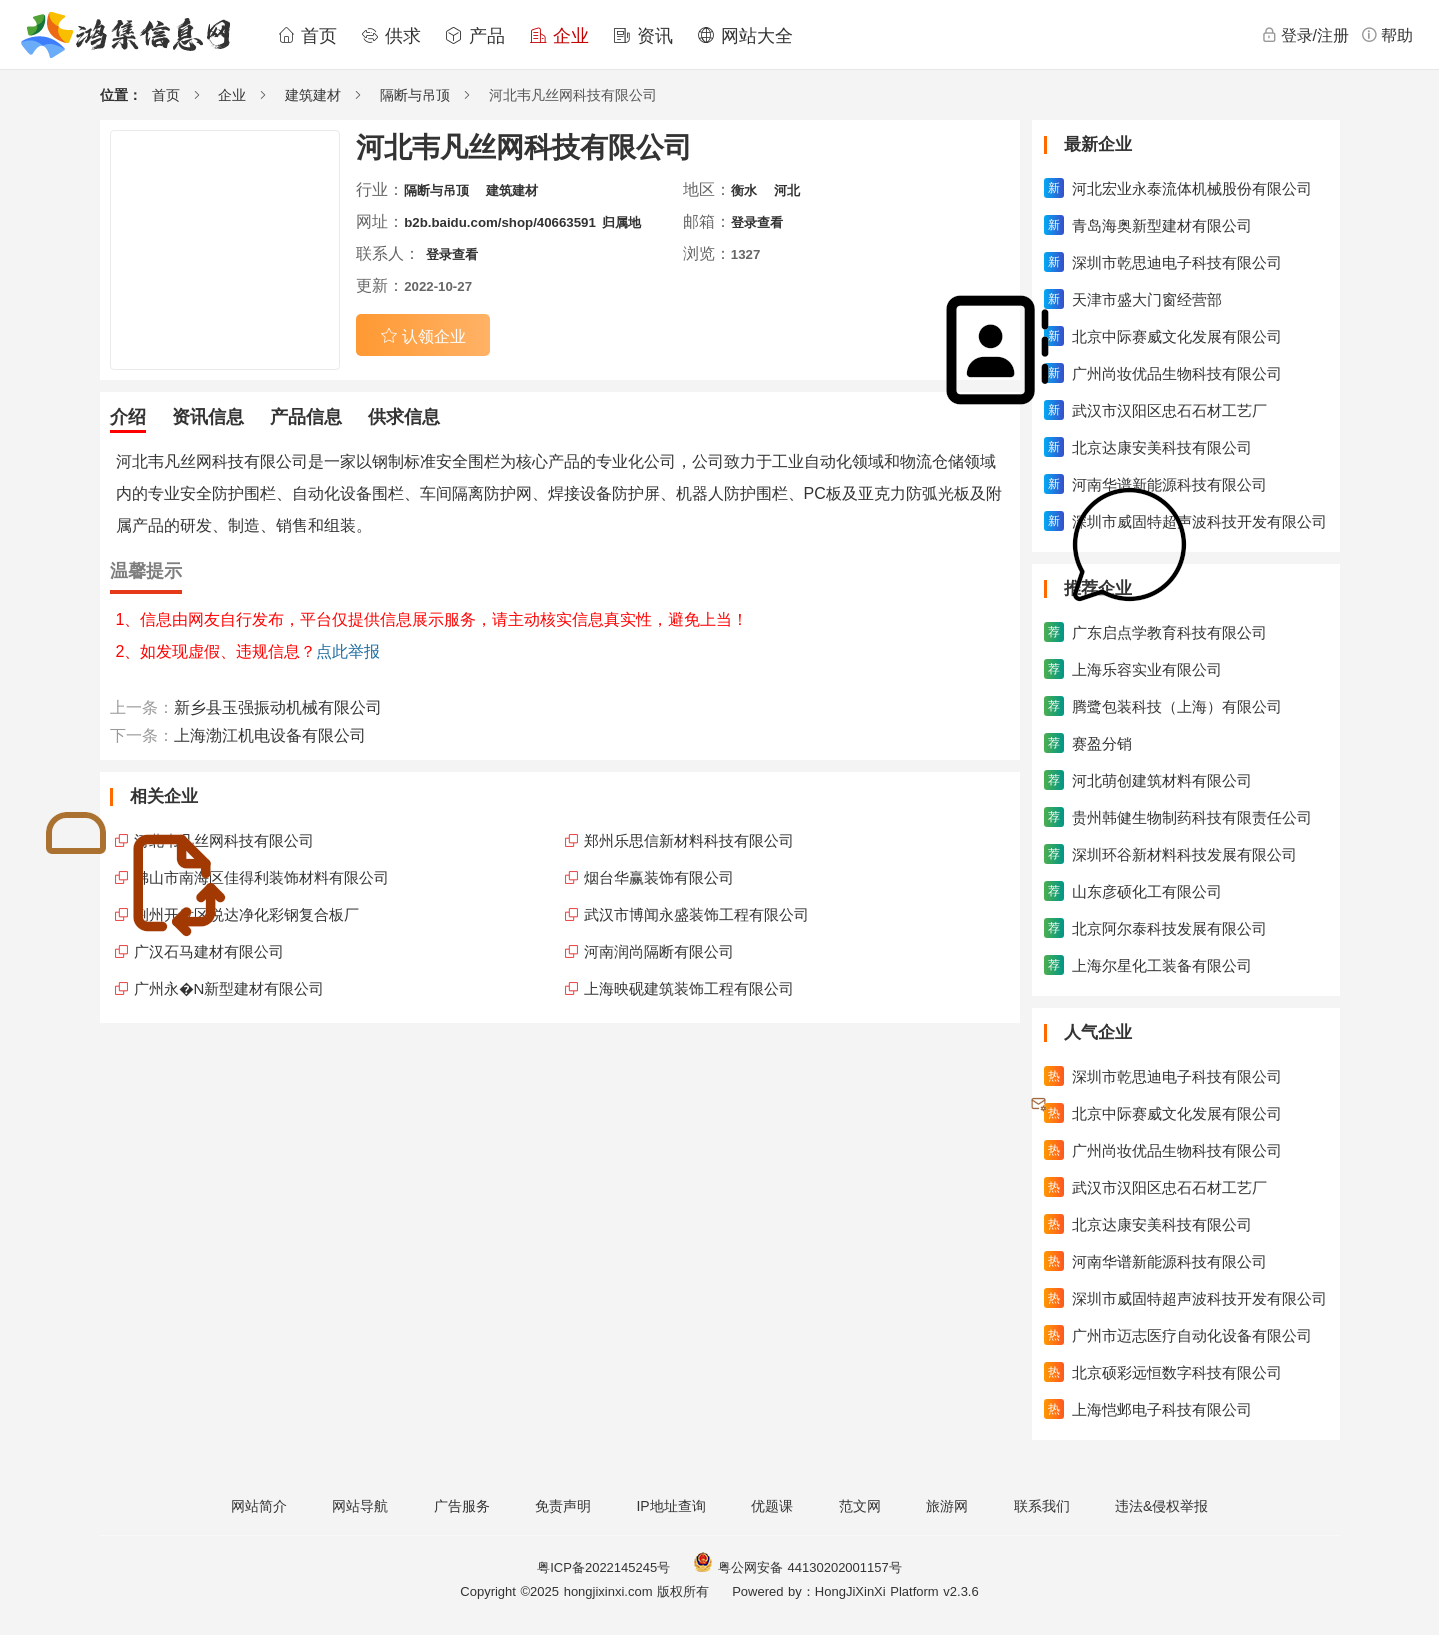 Image resolution: width=1439 pixels, height=1635 pixels. I want to click on open chat or messaging, so click(1129, 544).